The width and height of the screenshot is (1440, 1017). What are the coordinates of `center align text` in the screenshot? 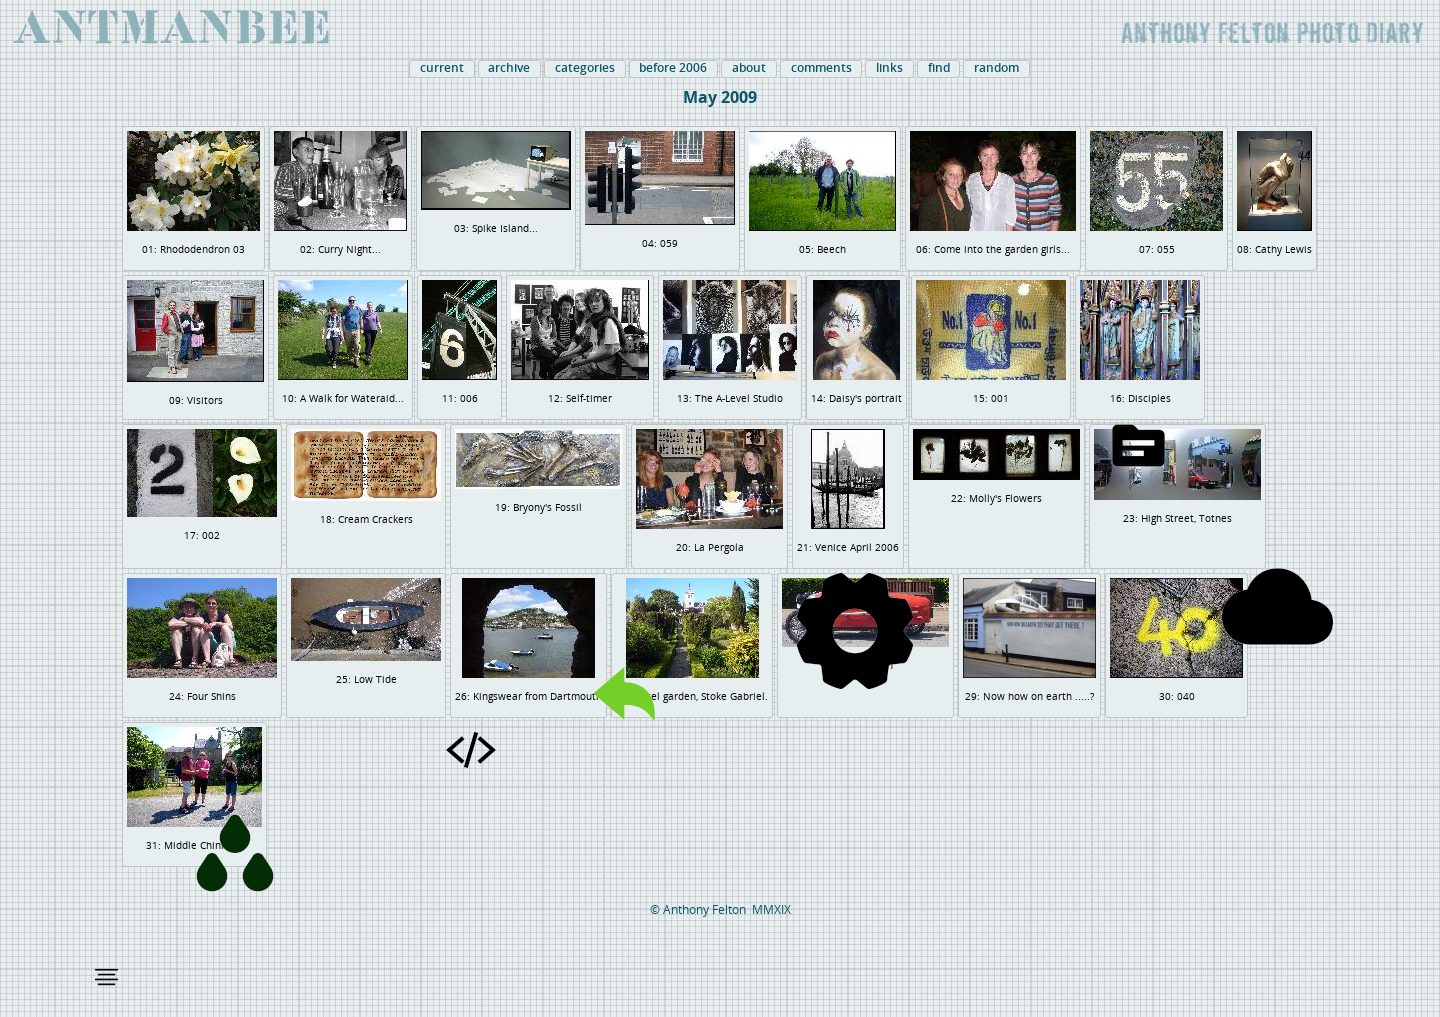 It's located at (106, 977).